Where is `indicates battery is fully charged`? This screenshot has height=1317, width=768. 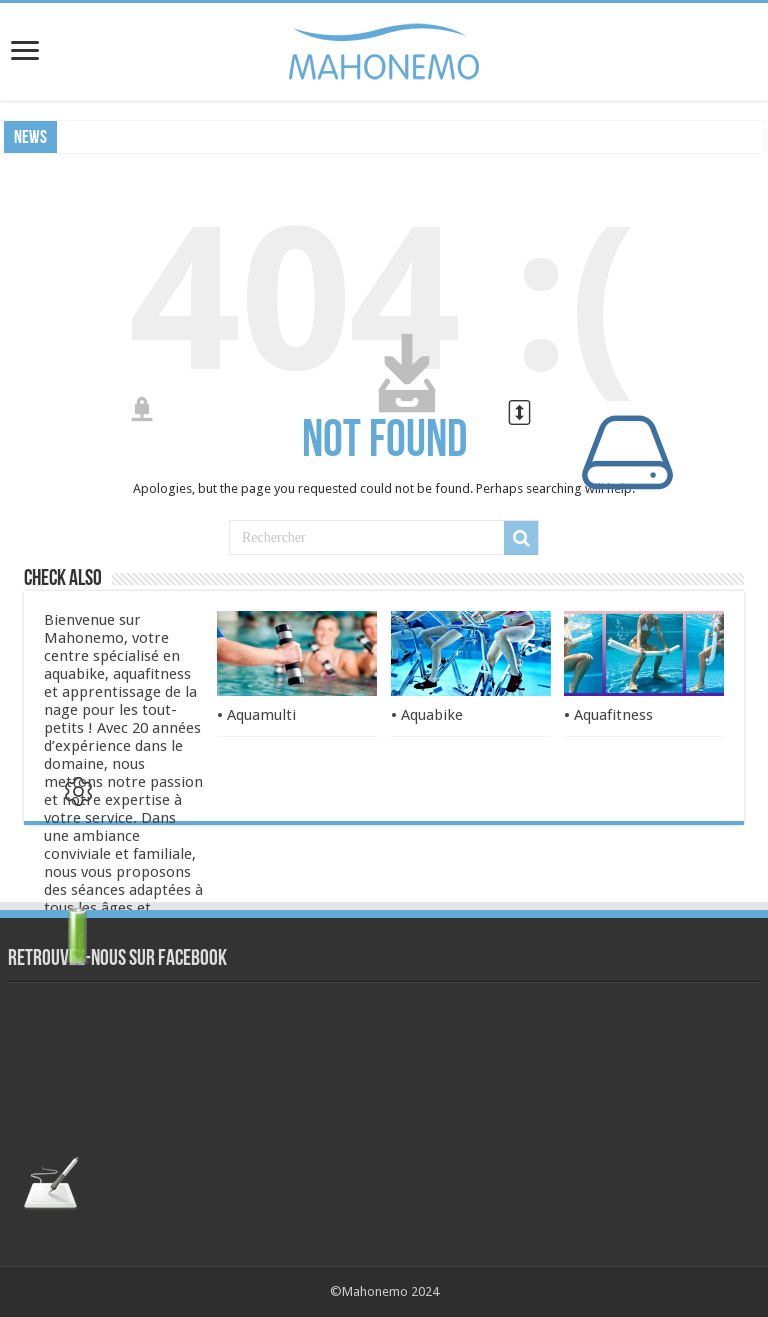 indicates battery is fully charged is located at coordinates (77, 936).